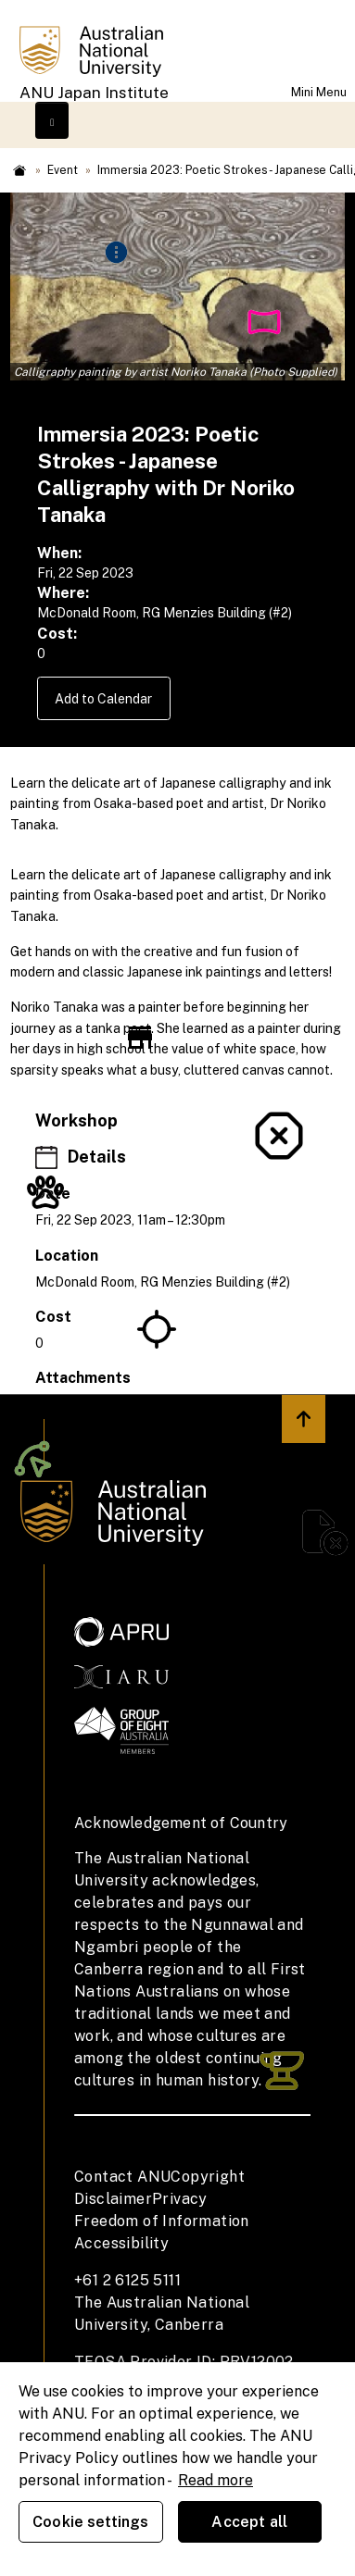  Describe the element at coordinates (157, 1329) in the screenshot. I see `find my current location` at that location.